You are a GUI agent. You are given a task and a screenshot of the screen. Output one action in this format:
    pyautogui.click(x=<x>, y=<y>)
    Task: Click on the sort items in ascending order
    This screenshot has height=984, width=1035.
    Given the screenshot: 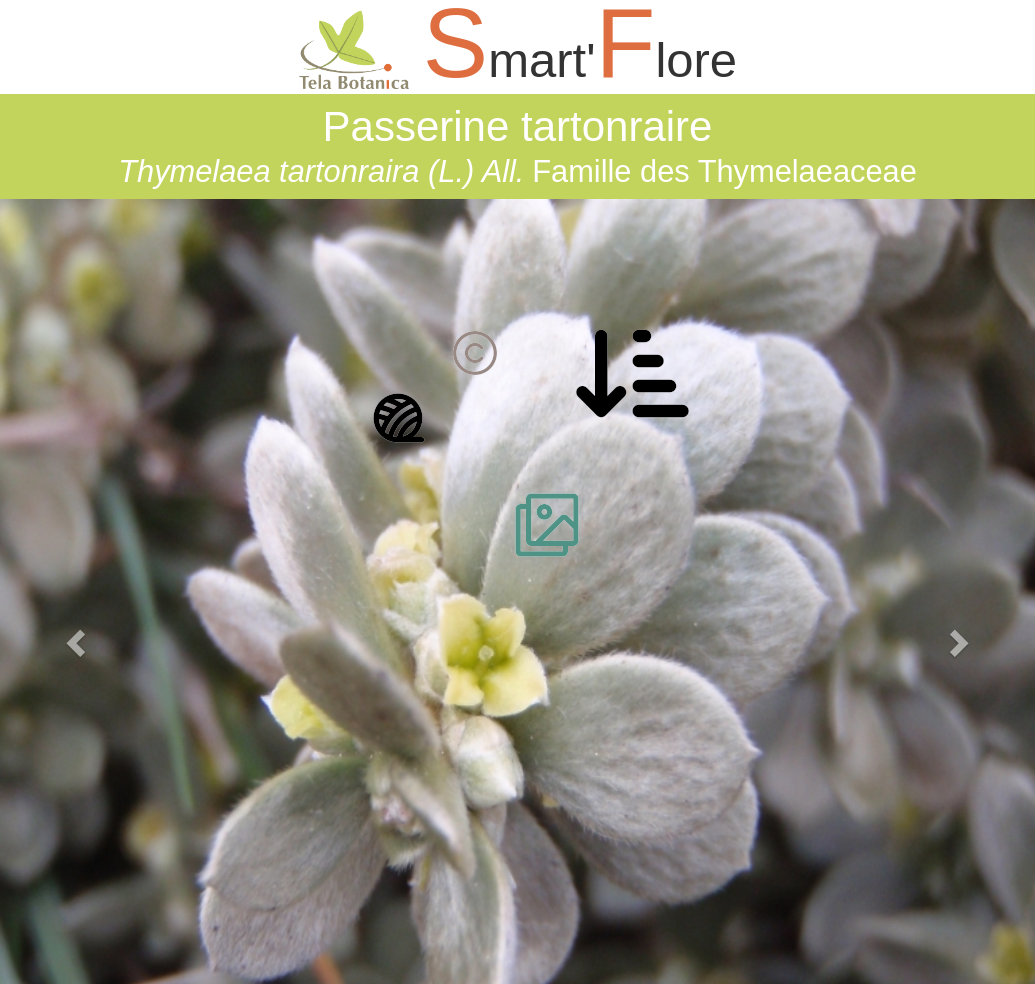 What is the action you would take?
    pyautogui.click(x=632, y=373)
    